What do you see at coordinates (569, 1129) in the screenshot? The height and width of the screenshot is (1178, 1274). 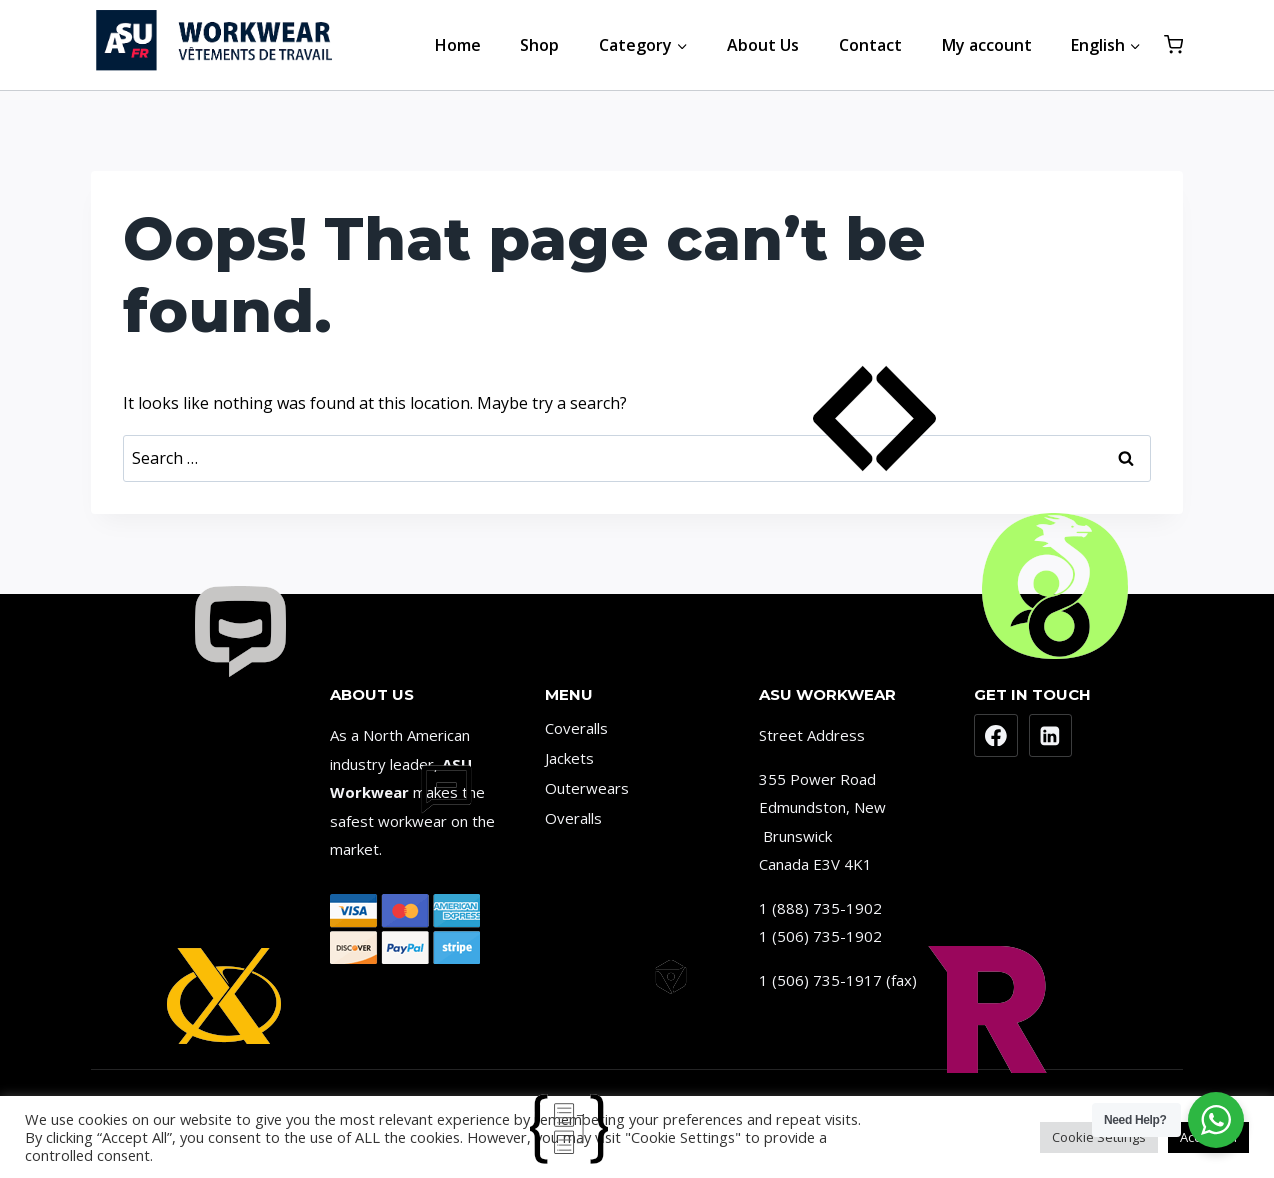 I see `TypeORM logo - an object-relational mapping framework for TypeScript/JavaScript` at bounding box center [569, 1129].